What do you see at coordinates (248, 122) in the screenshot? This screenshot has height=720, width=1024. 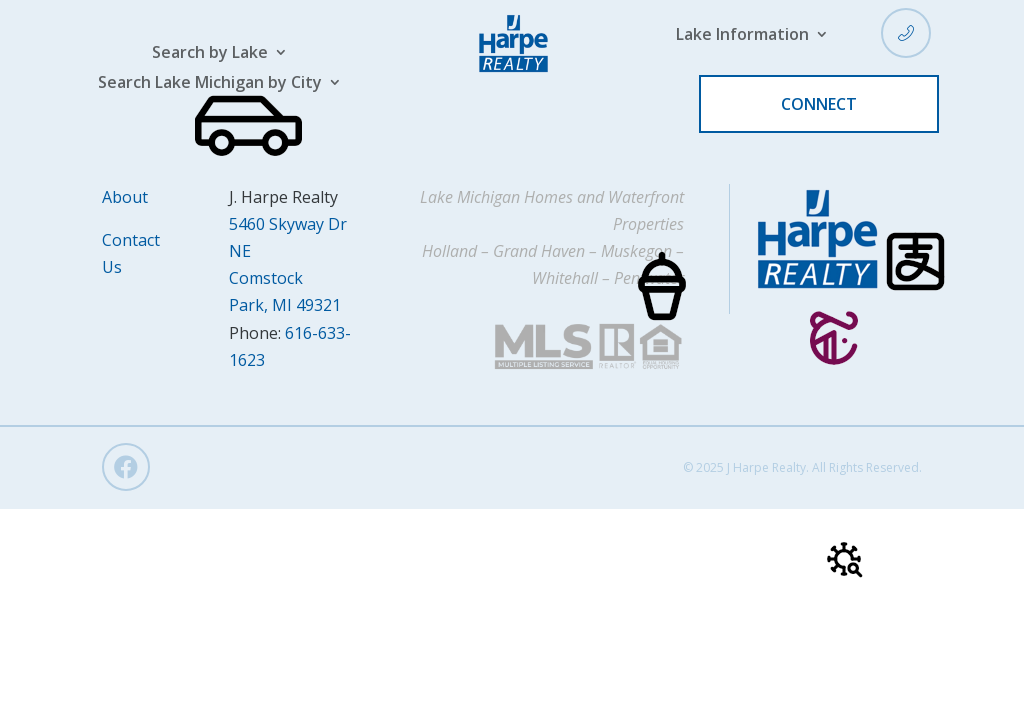 I see `select car or vehicle mode` at bounding box center [248, 122].